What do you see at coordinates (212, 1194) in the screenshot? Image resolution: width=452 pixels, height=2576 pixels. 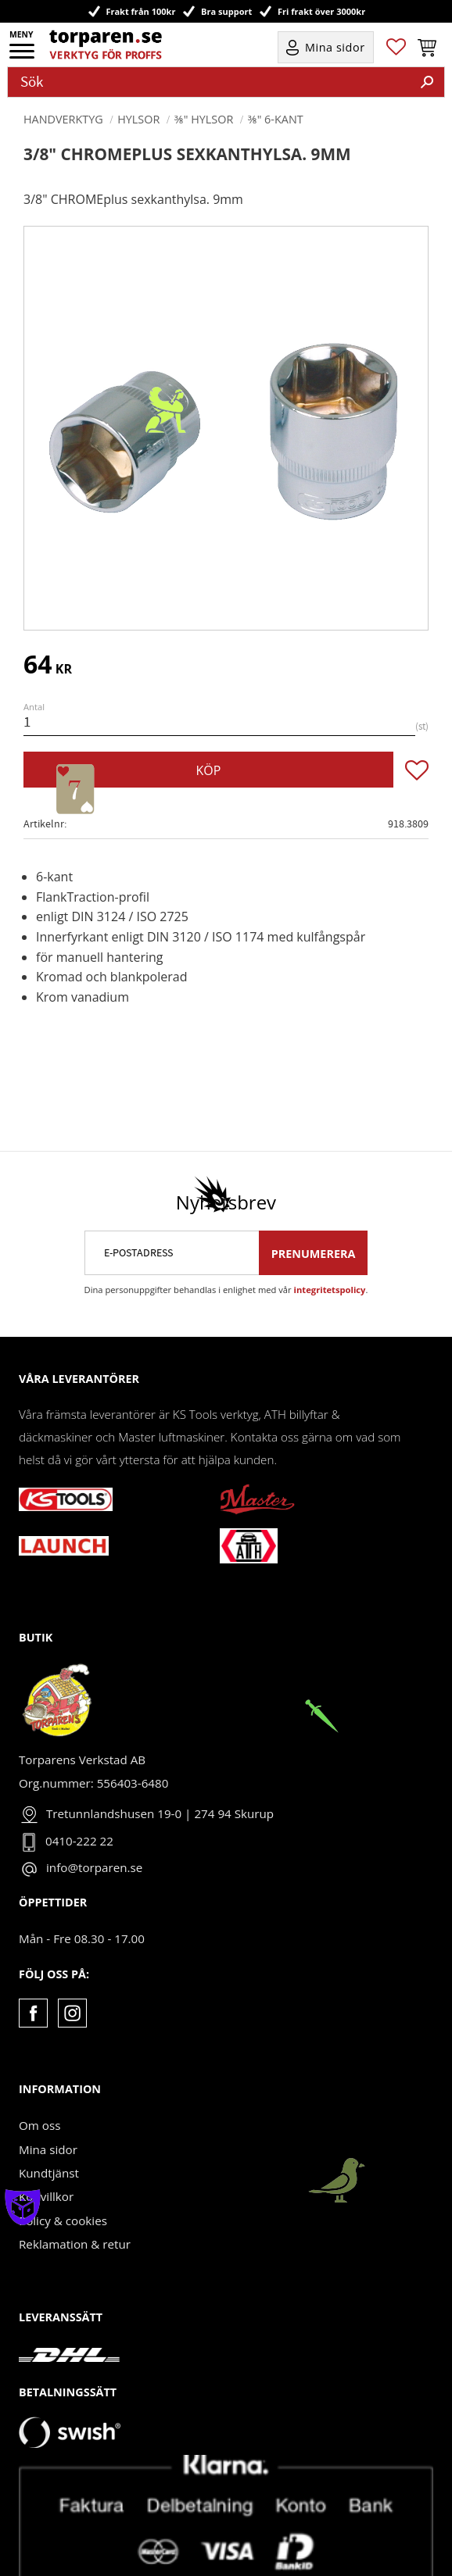 I see `indicates a falling or dropping object in gameplay` at bounding box center [212, 1194].